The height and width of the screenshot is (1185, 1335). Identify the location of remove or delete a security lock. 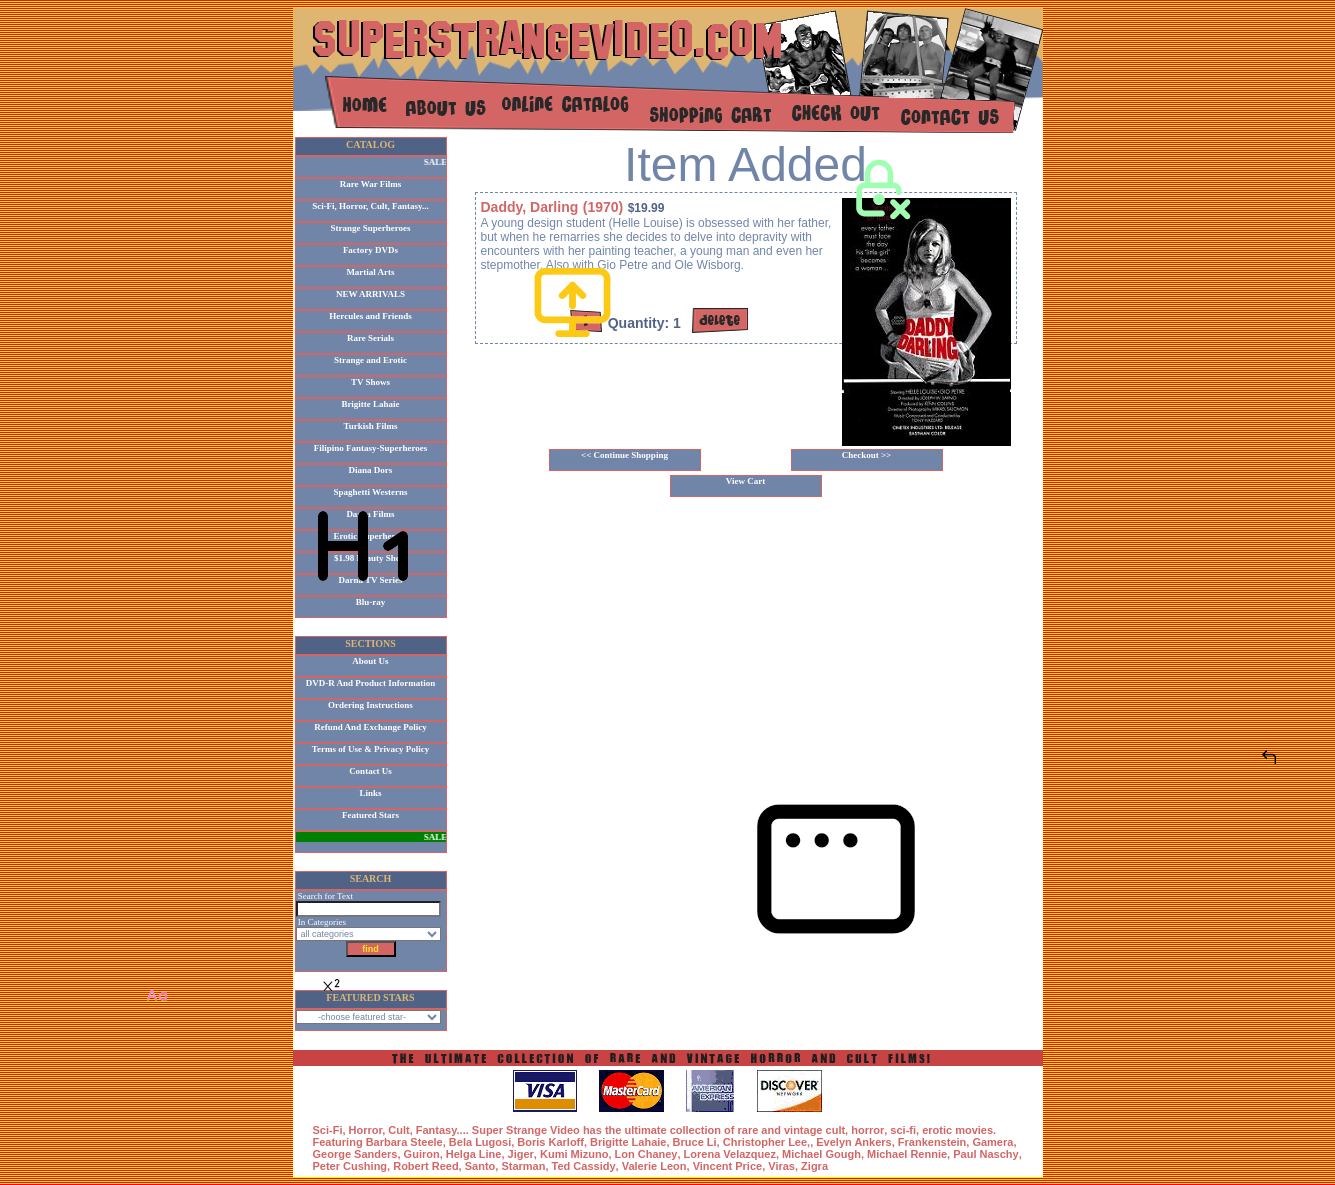
(879, 188).